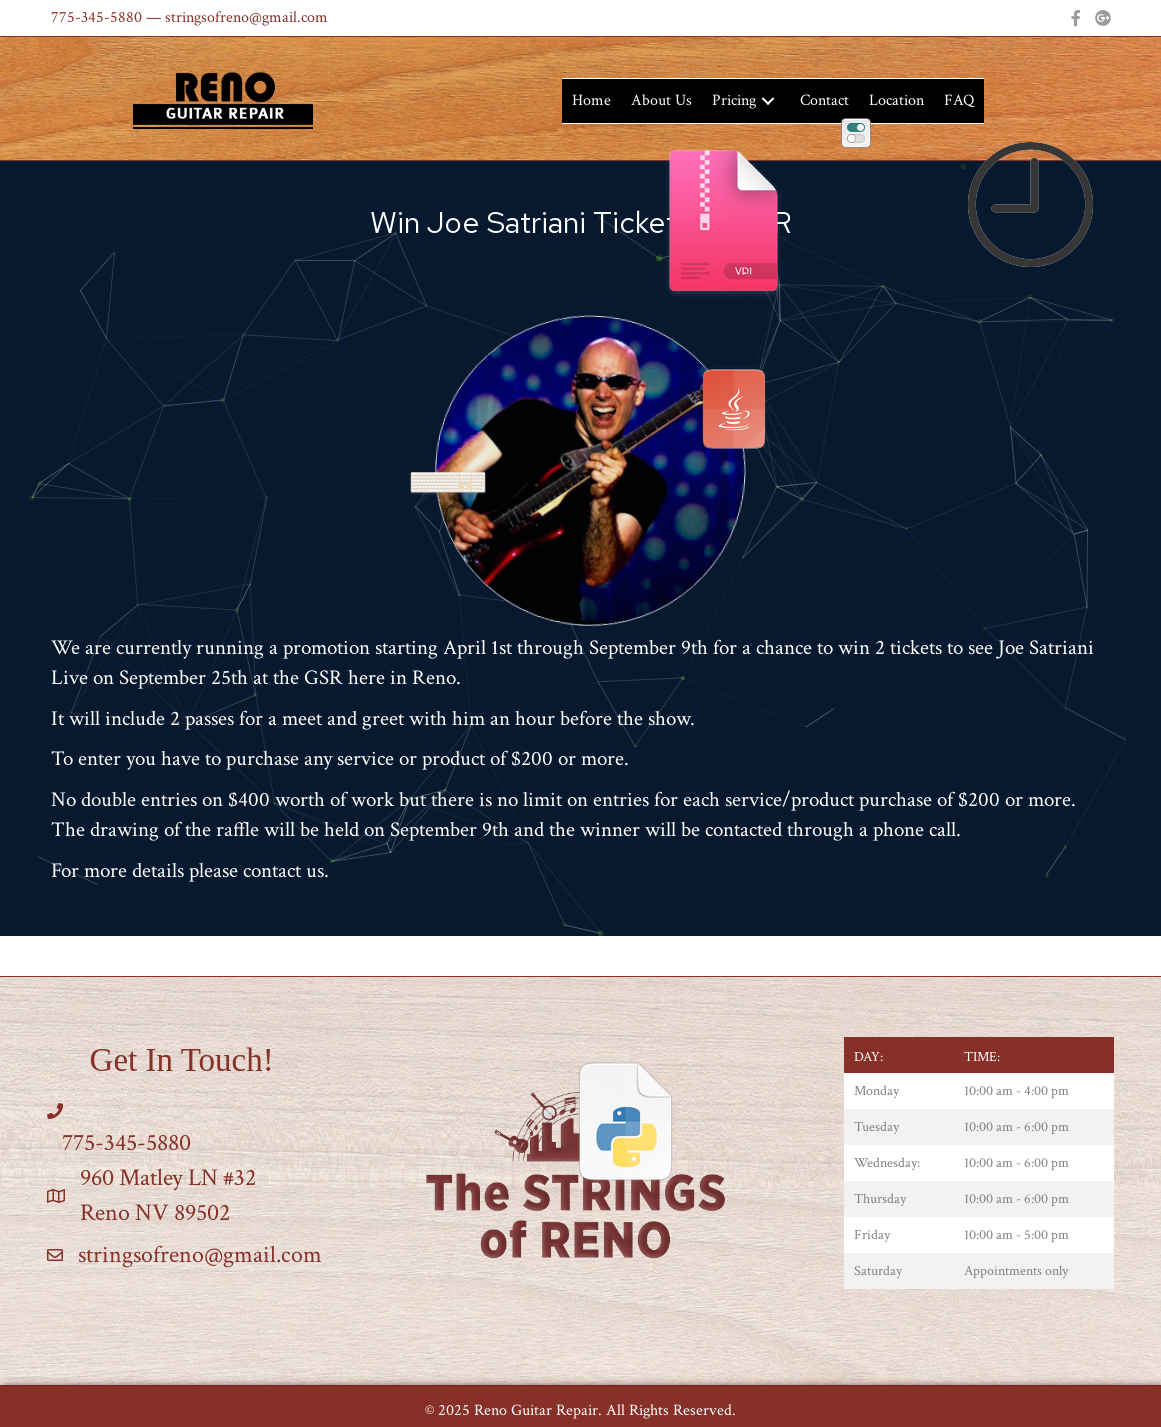  Describe the element at coordinates (1030, 204) in the screenshot. I see `access date and time settings` at that location.